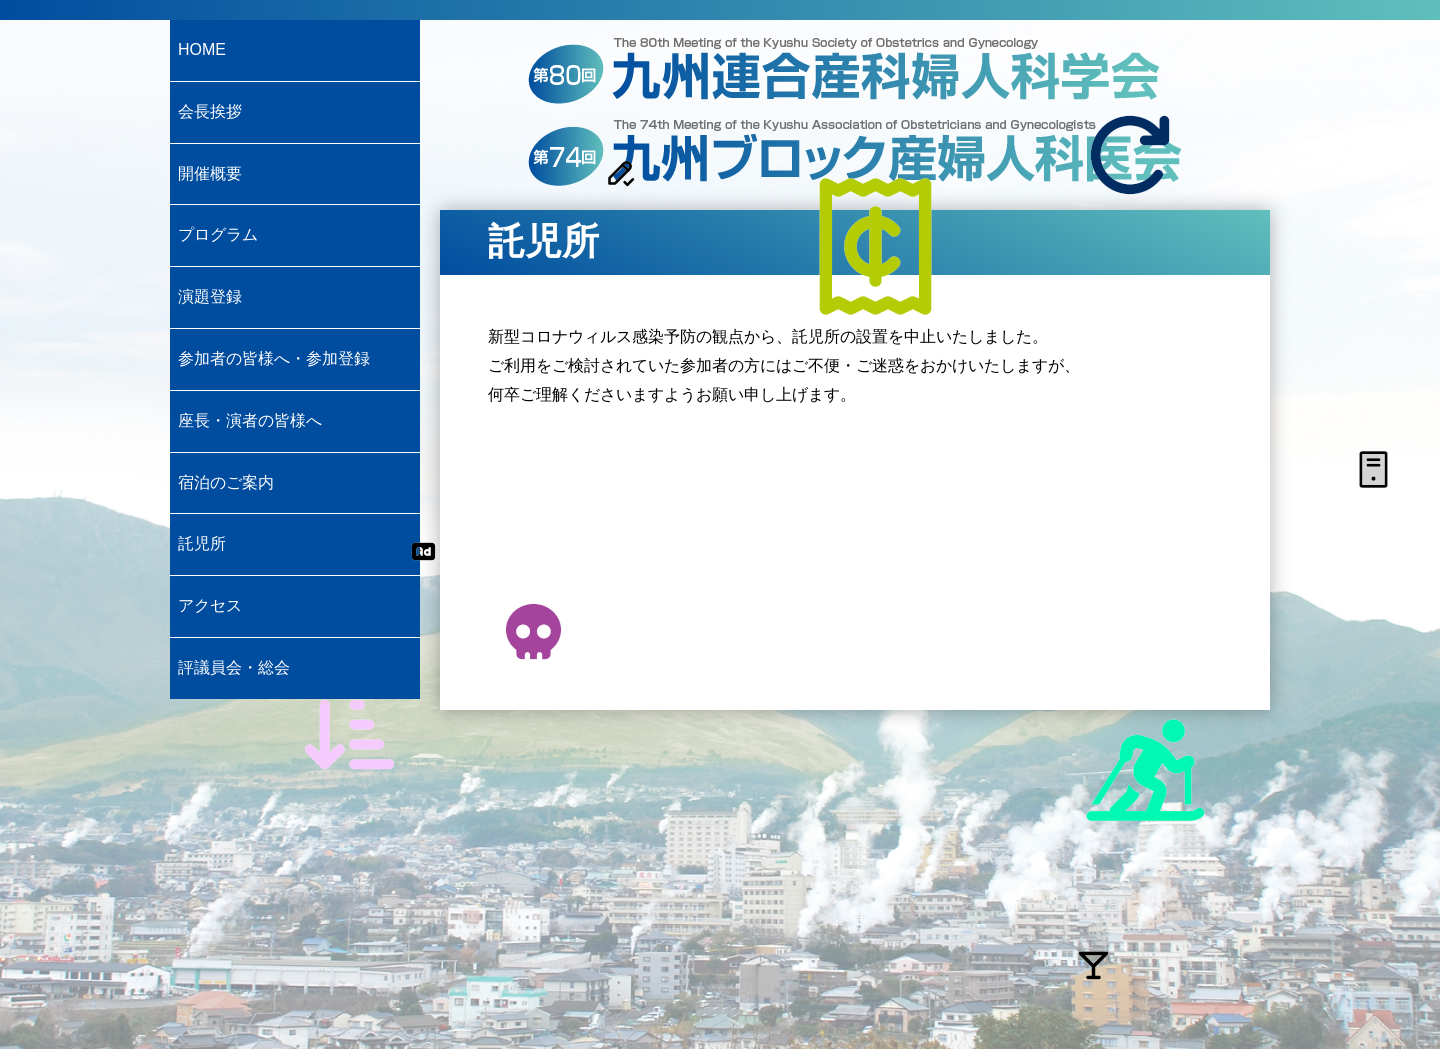  Describe the element at coordinates (533, 631) in the screenshot. I see `indicates danger or fatal error` at that location.